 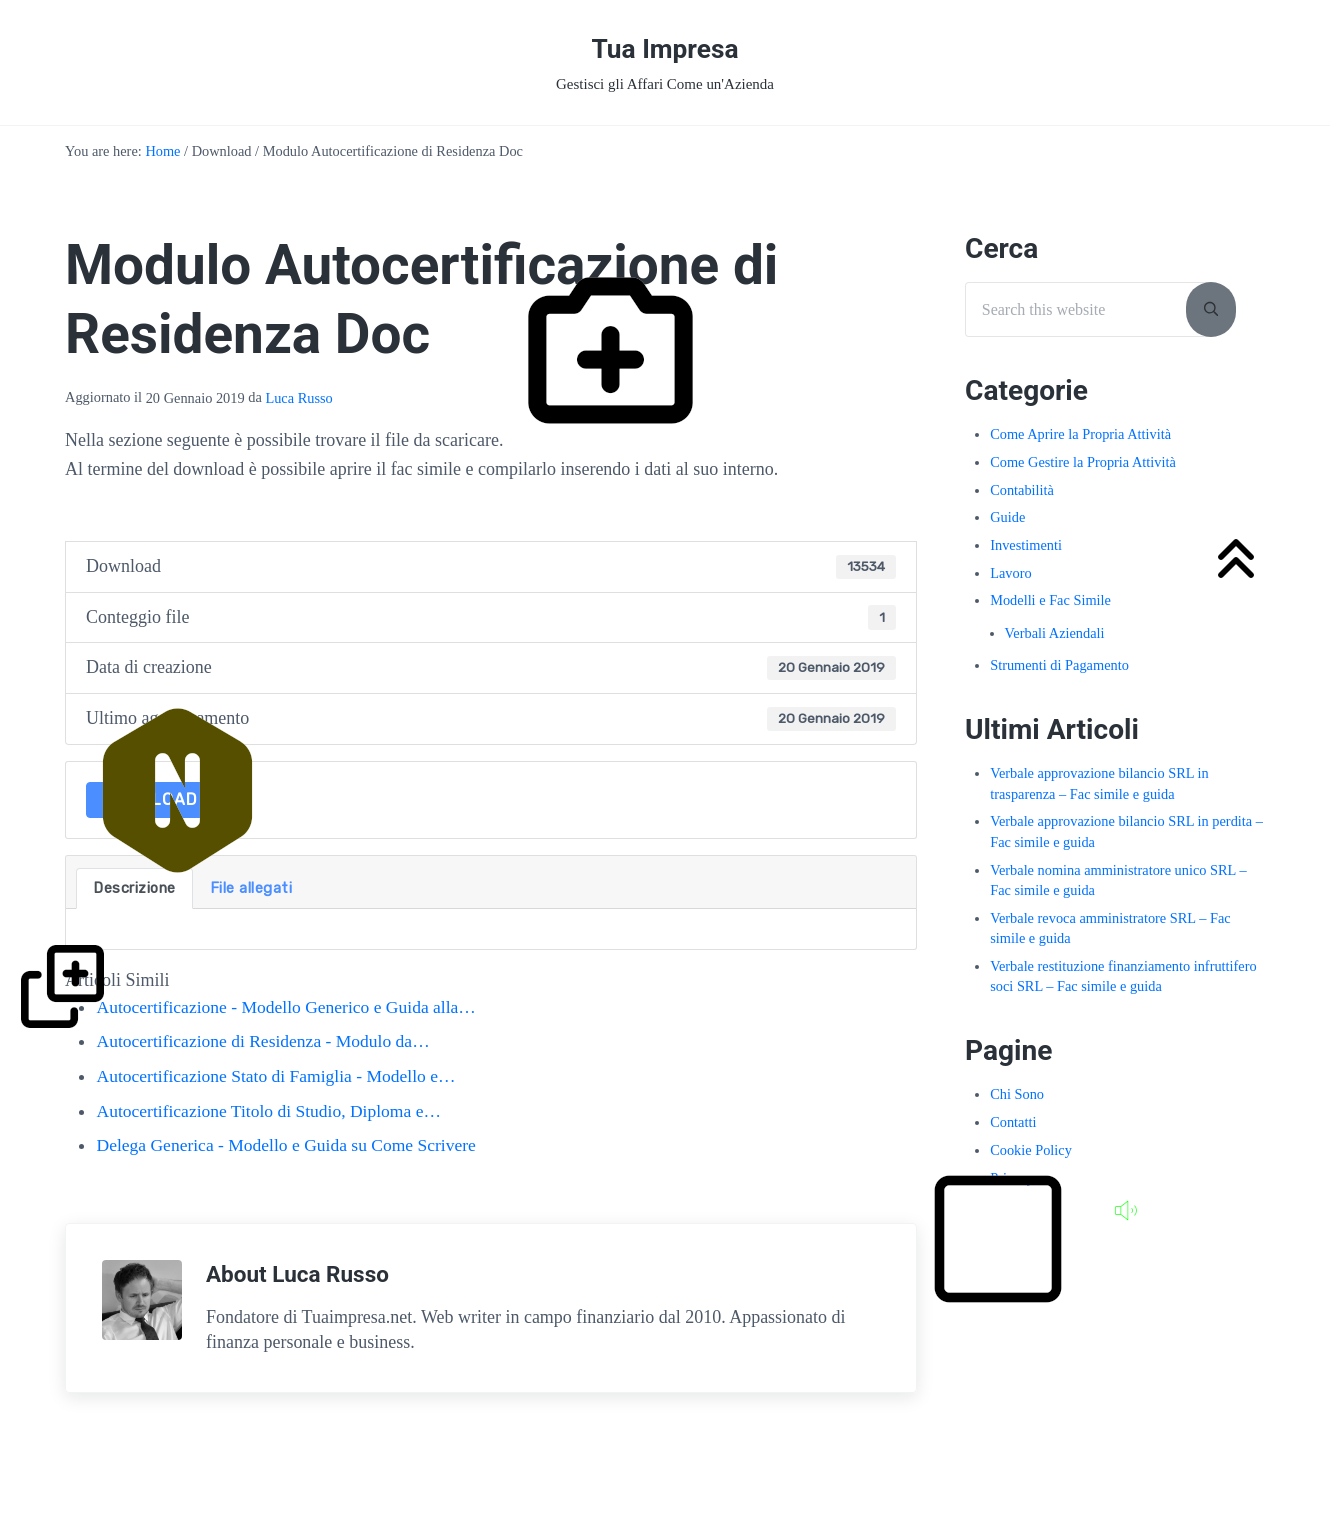 What do you see at coordinates (610, 353) in the screenshot?
I see `add a new photo` at bounding box center [610, 353].